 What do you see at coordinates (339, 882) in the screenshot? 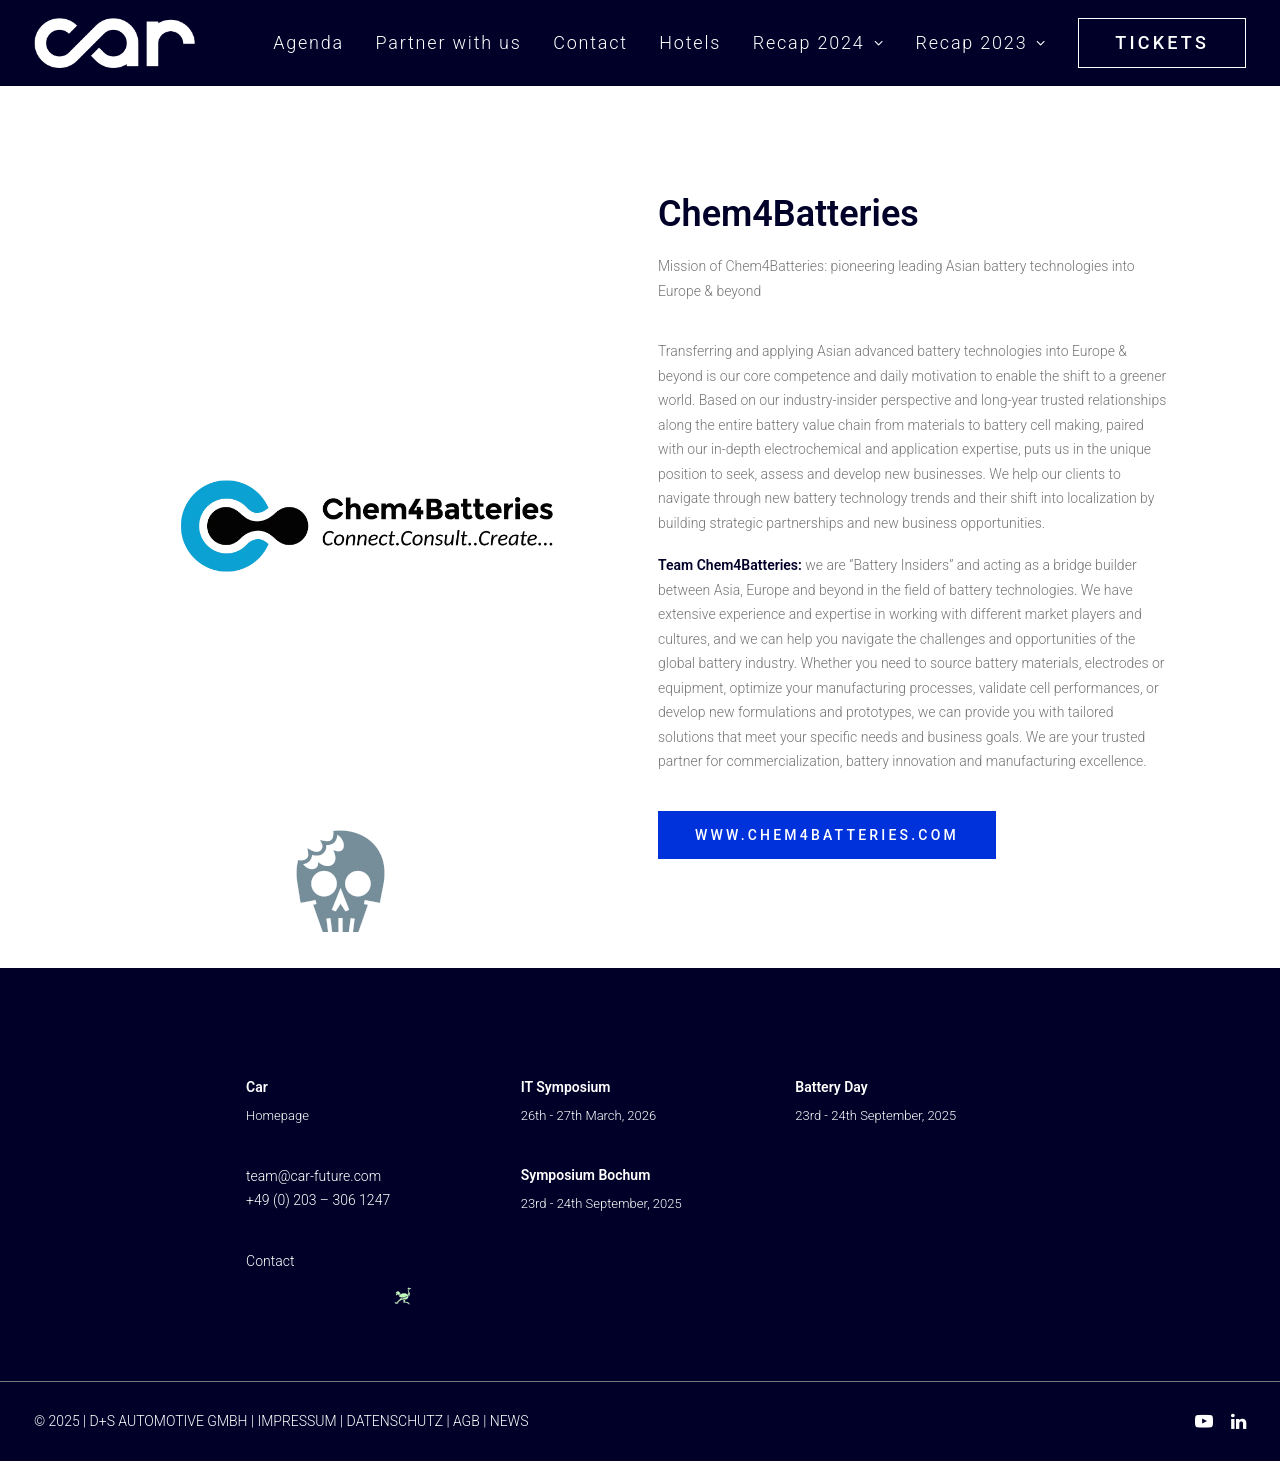
I see `indicates a defeated enemy or death state` at bounding box center [339, 882].